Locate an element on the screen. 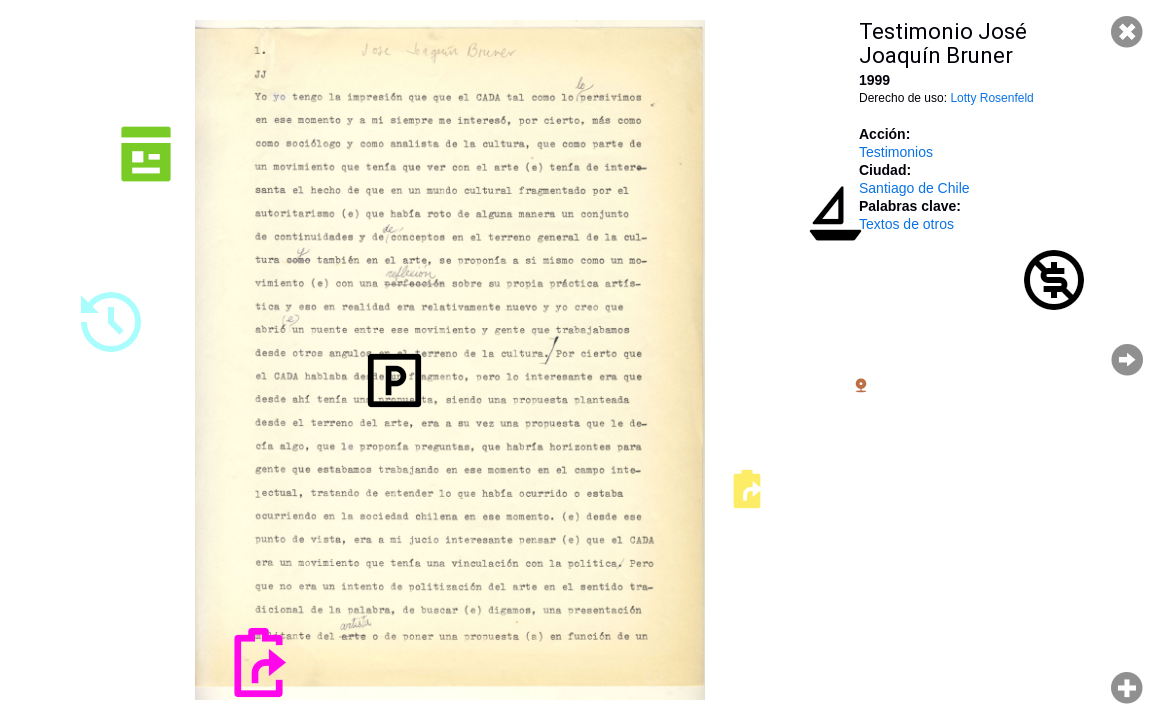 The height and width of the screenshot is (720, 1159). indicates non-commercial use license is located at coordinates (1054, 280).